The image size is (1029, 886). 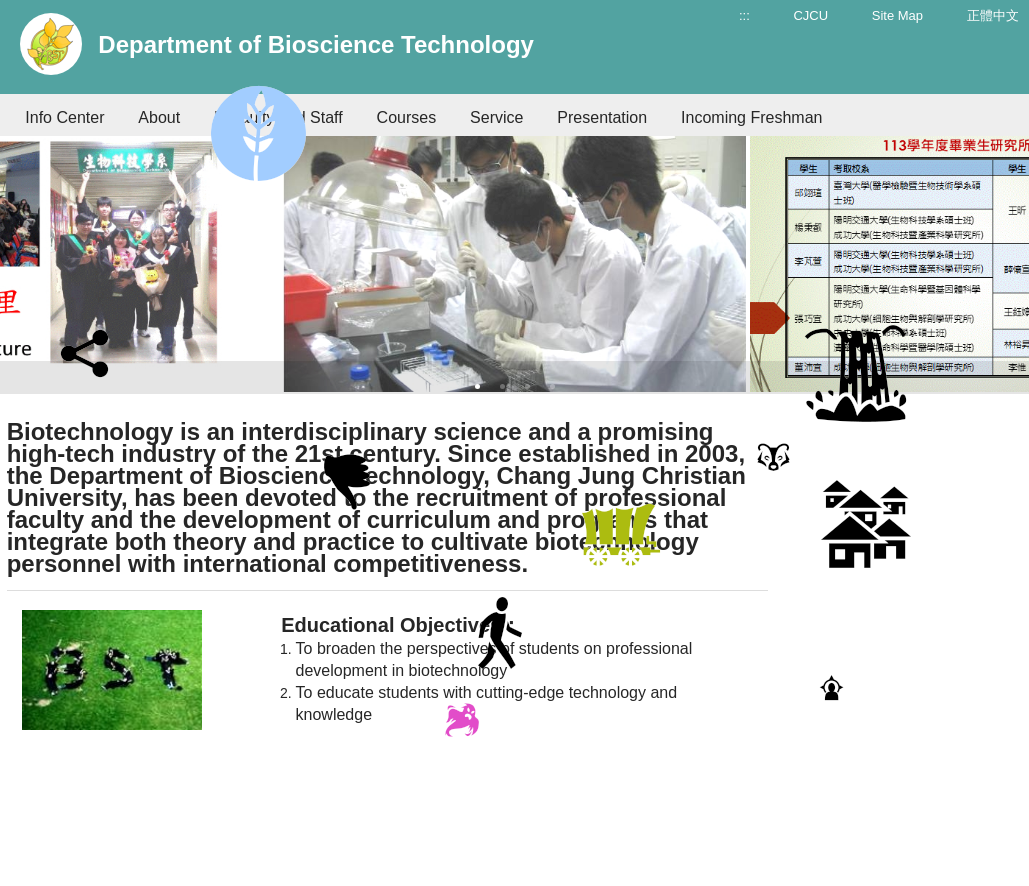 What do you see at coordinates (773, 456) in the screenshot?
I see `badger character or mascot icon` at bounding box center [773, 456].